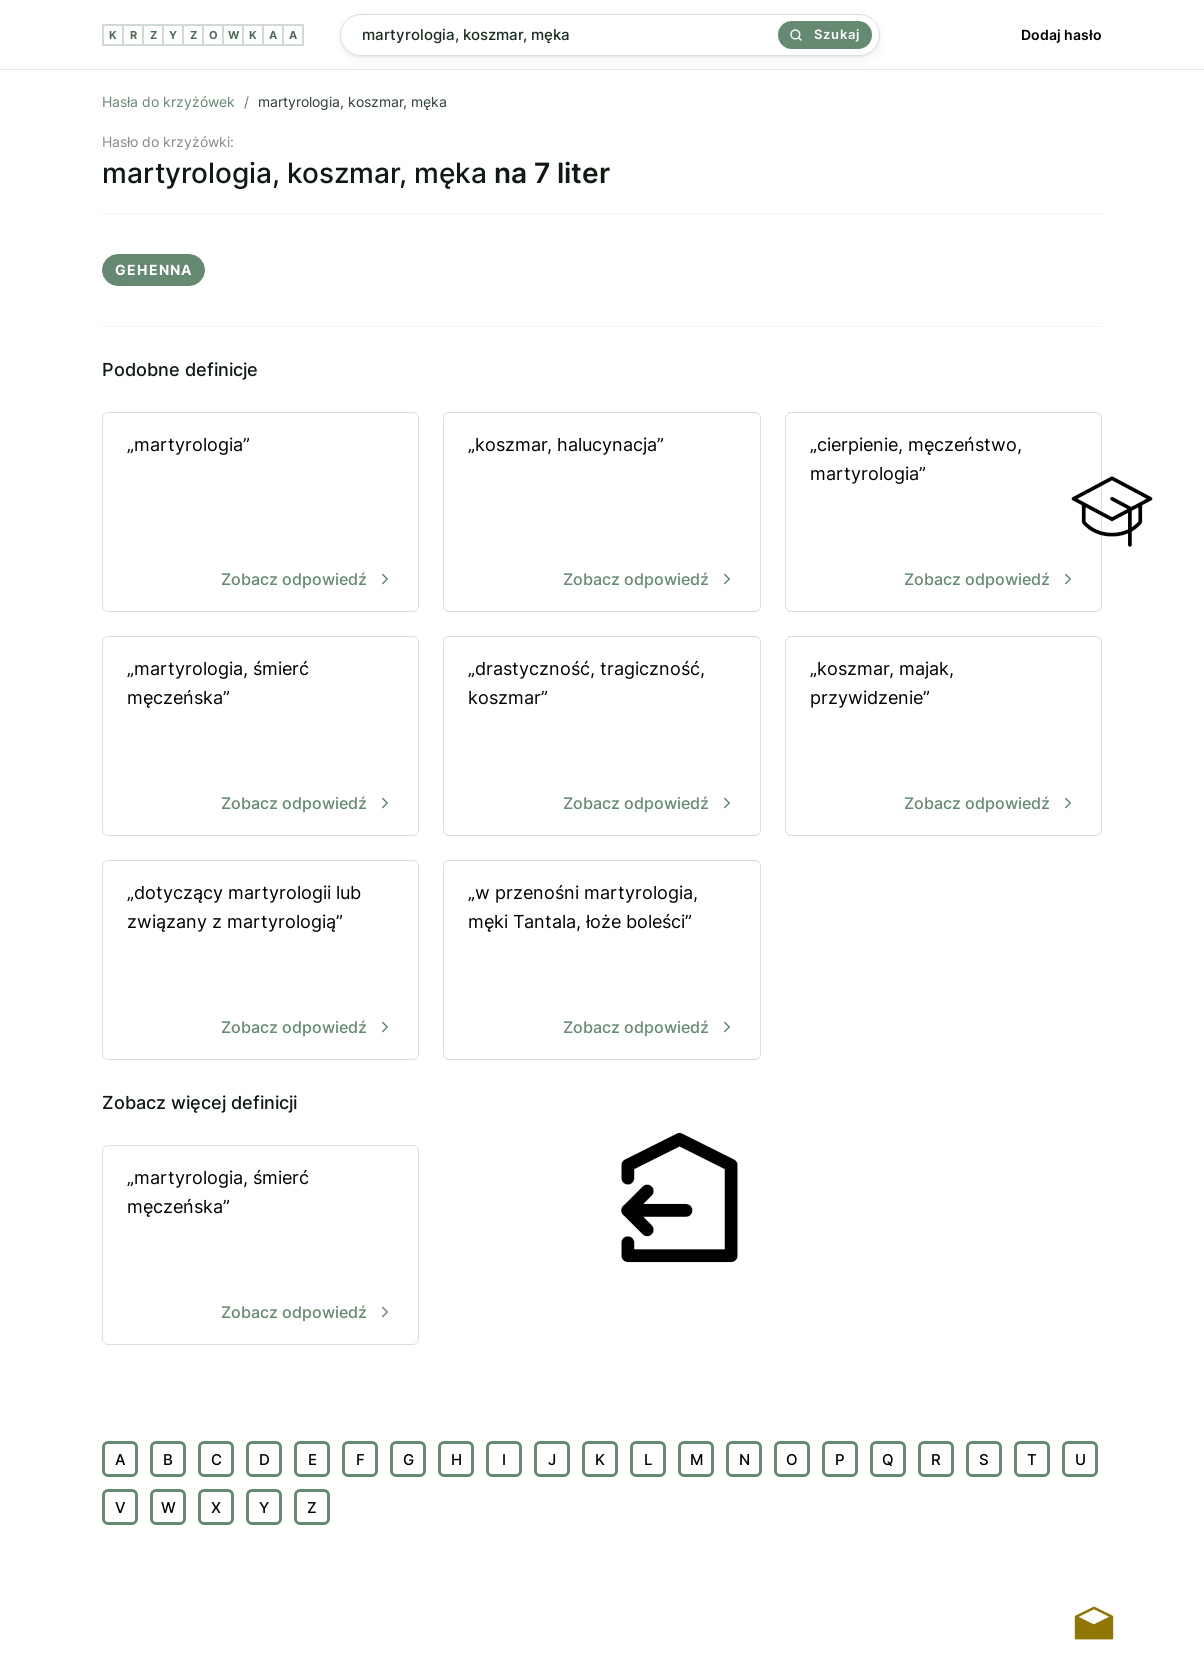 This screenshot has width=1204, height=1654. Describe the element at coordinates (1094, 1623) in the screenshot. I see `view an opened email message` at that location.